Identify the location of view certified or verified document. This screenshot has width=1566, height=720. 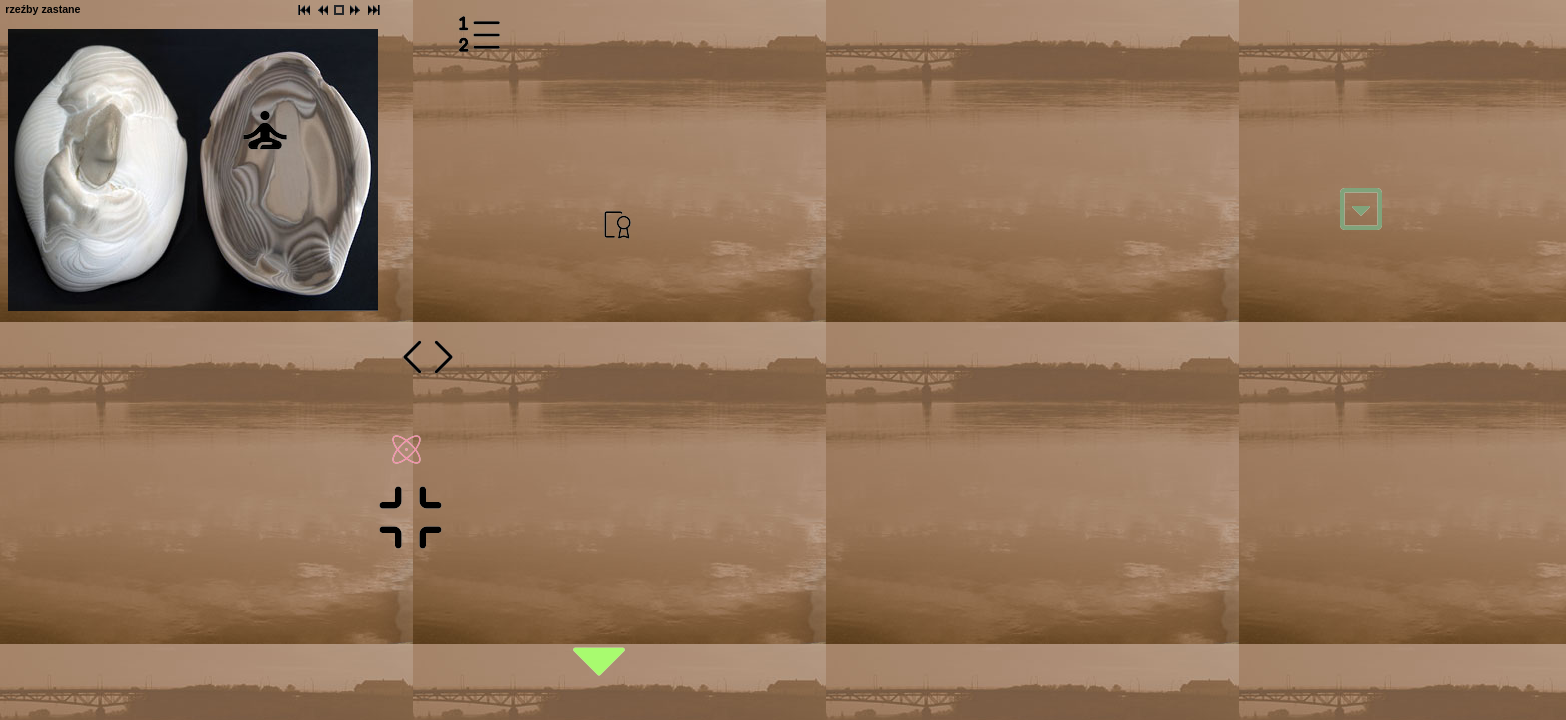
(616, 224).